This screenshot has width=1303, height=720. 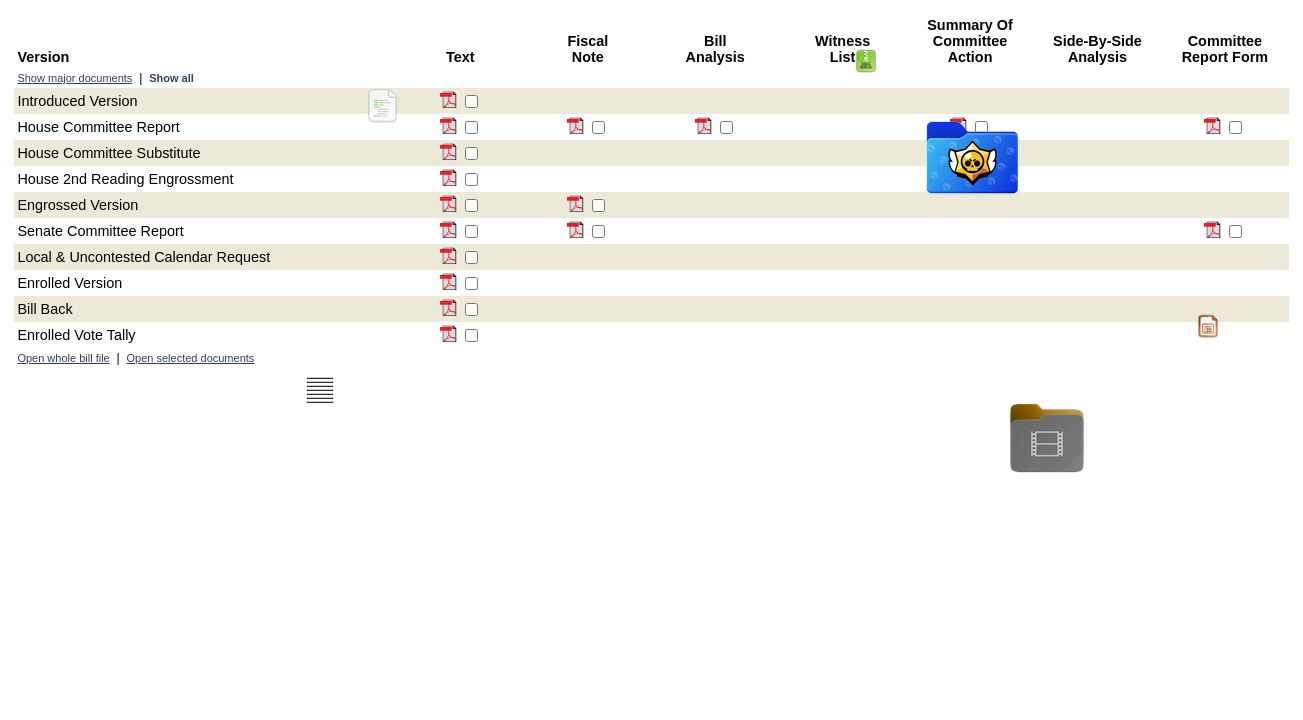 What do you see at coordinates (1208, 326) in the screenshot?
I see `libreoffice impress presentation file` at bounding box center [1208, 326].